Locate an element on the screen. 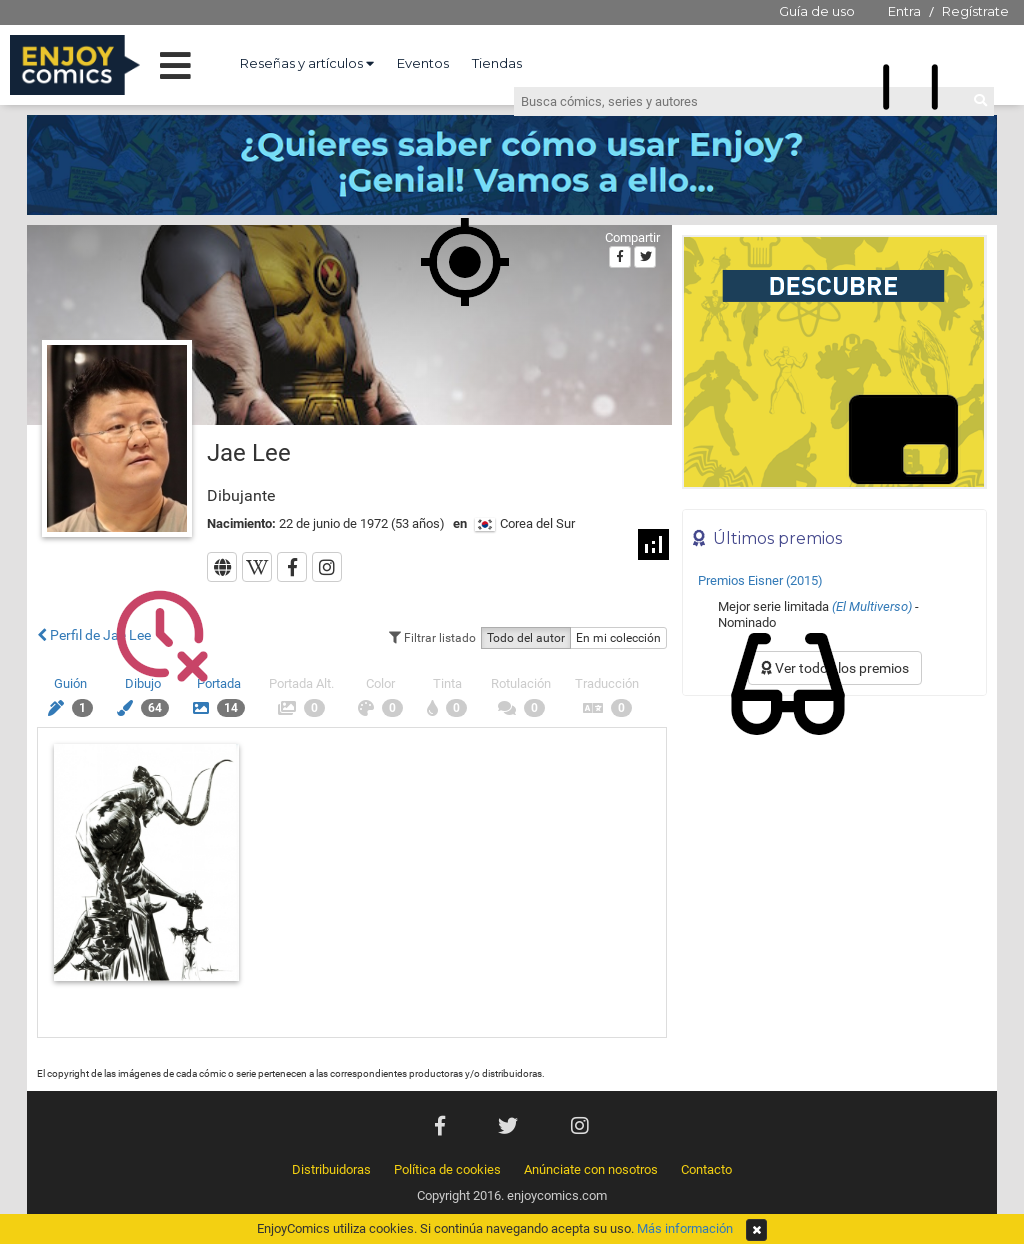 This screenshot has height=1244, width=1024. cancel a scheduled event or timer is located at coordinates (160, 634).